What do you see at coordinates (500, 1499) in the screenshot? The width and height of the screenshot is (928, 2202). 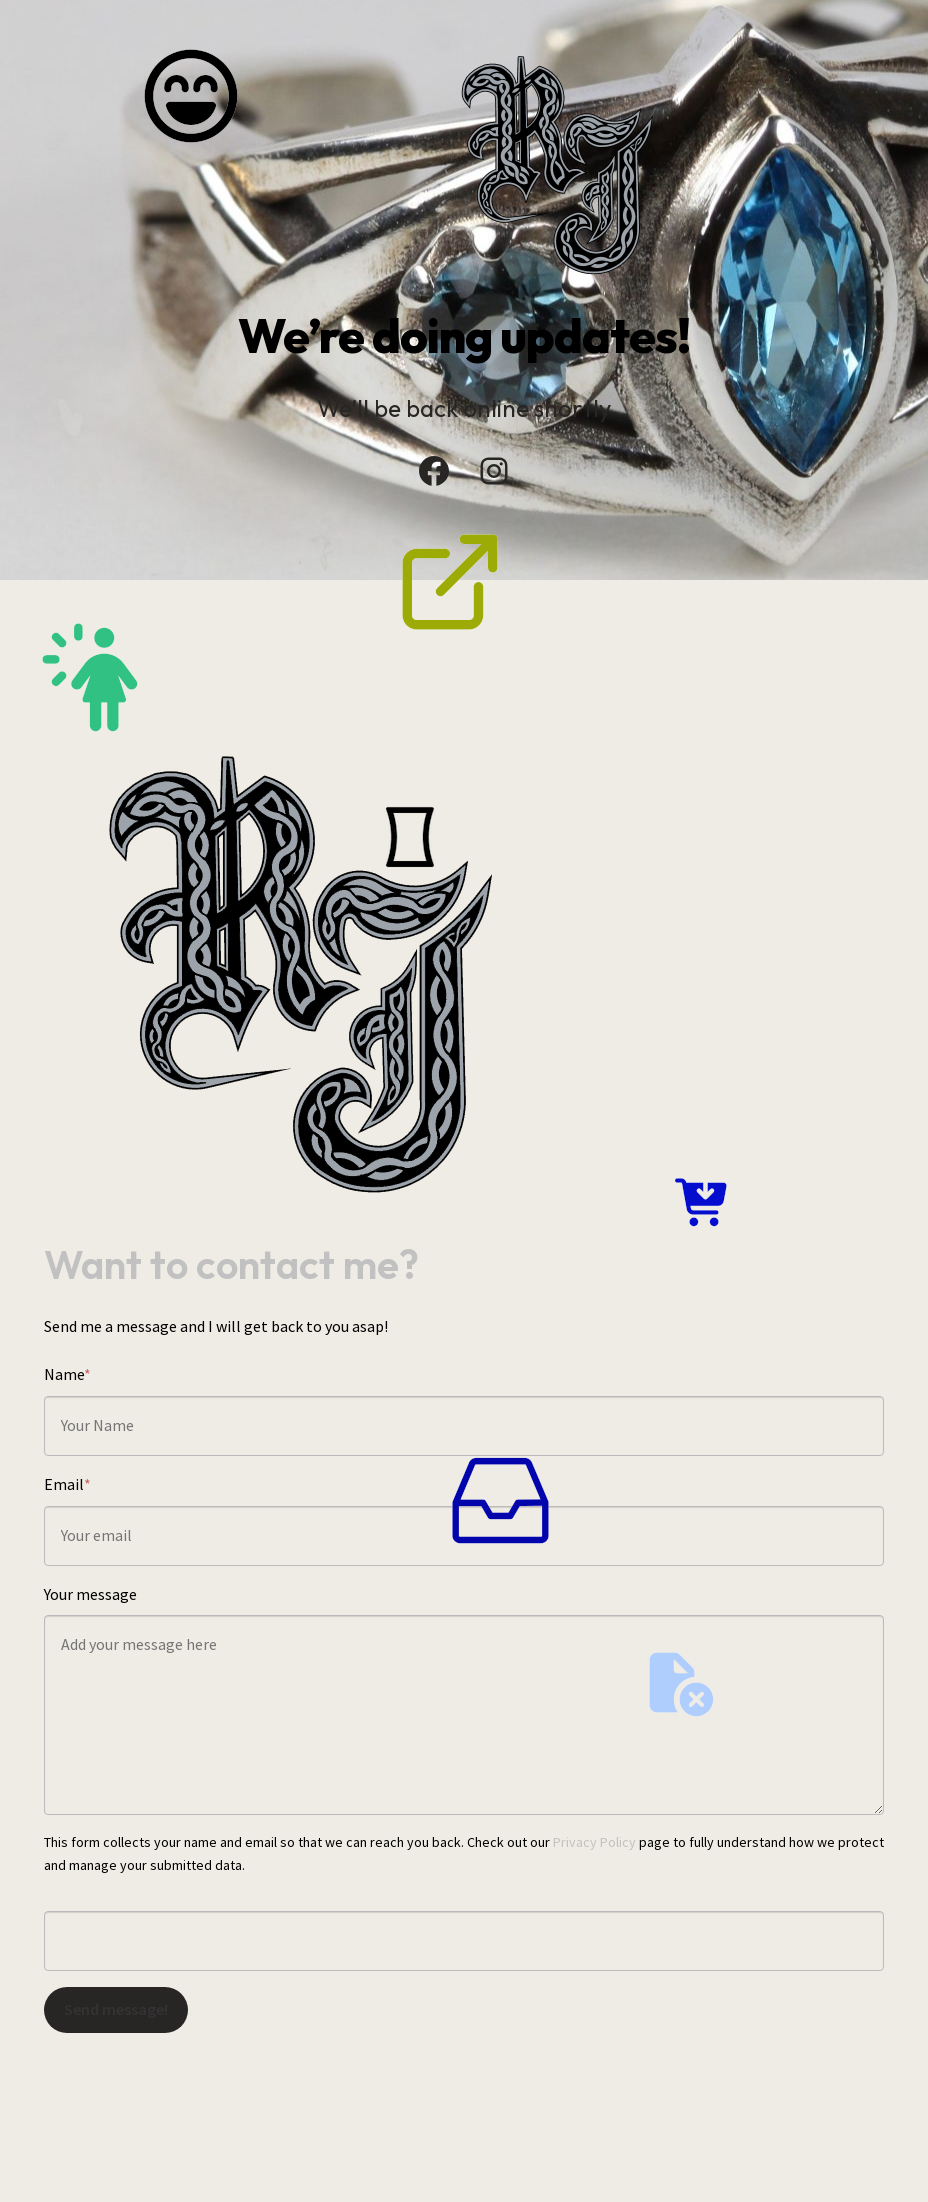 I see `view your inbox messages` at bounding box center [500, 1499].